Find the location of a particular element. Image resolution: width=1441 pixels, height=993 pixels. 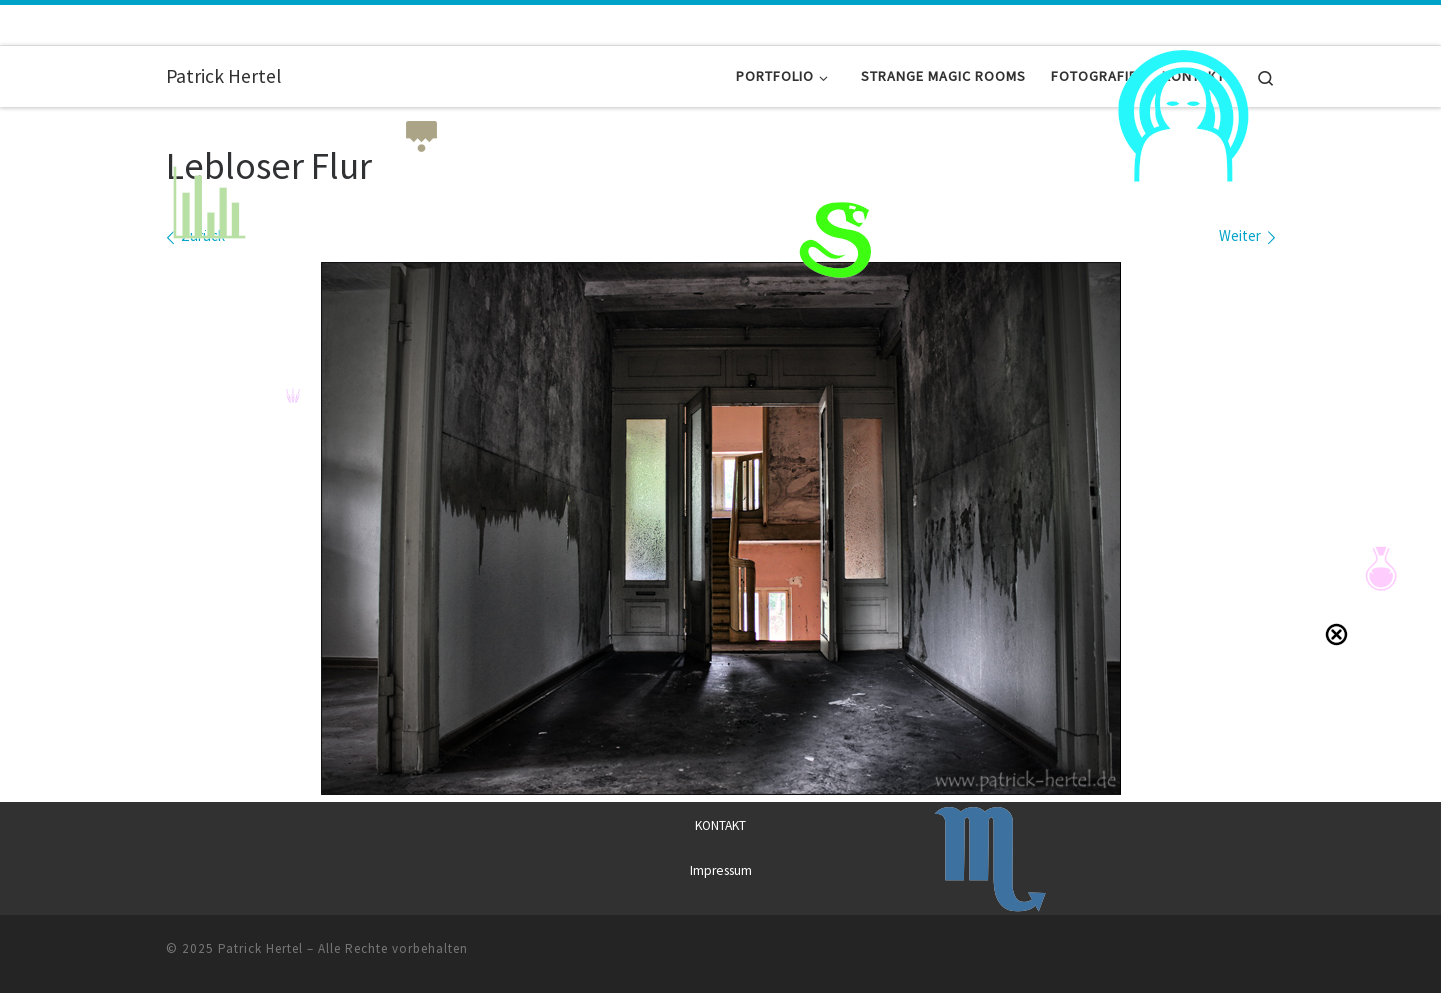

view statistical data or analytics is located at coordinates (209, 202).